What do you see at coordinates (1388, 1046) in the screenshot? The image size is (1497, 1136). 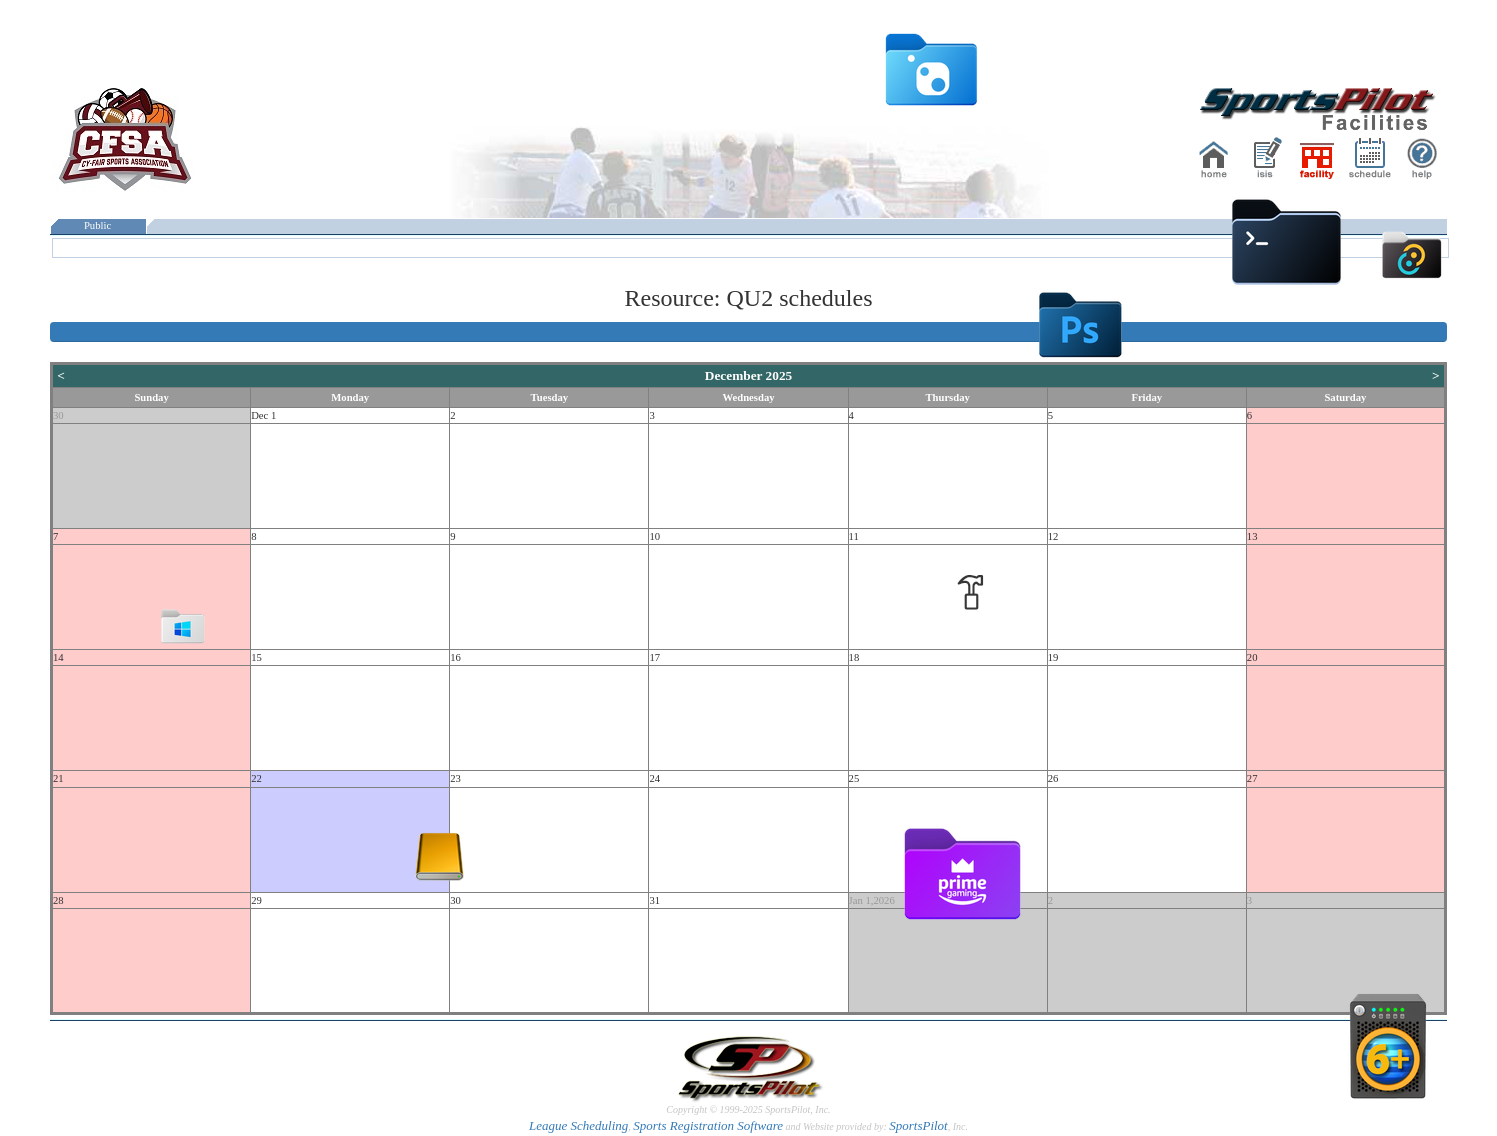 I see `RAID 6+ storage configuration or disk array` at bounding box center [1388, 1046].